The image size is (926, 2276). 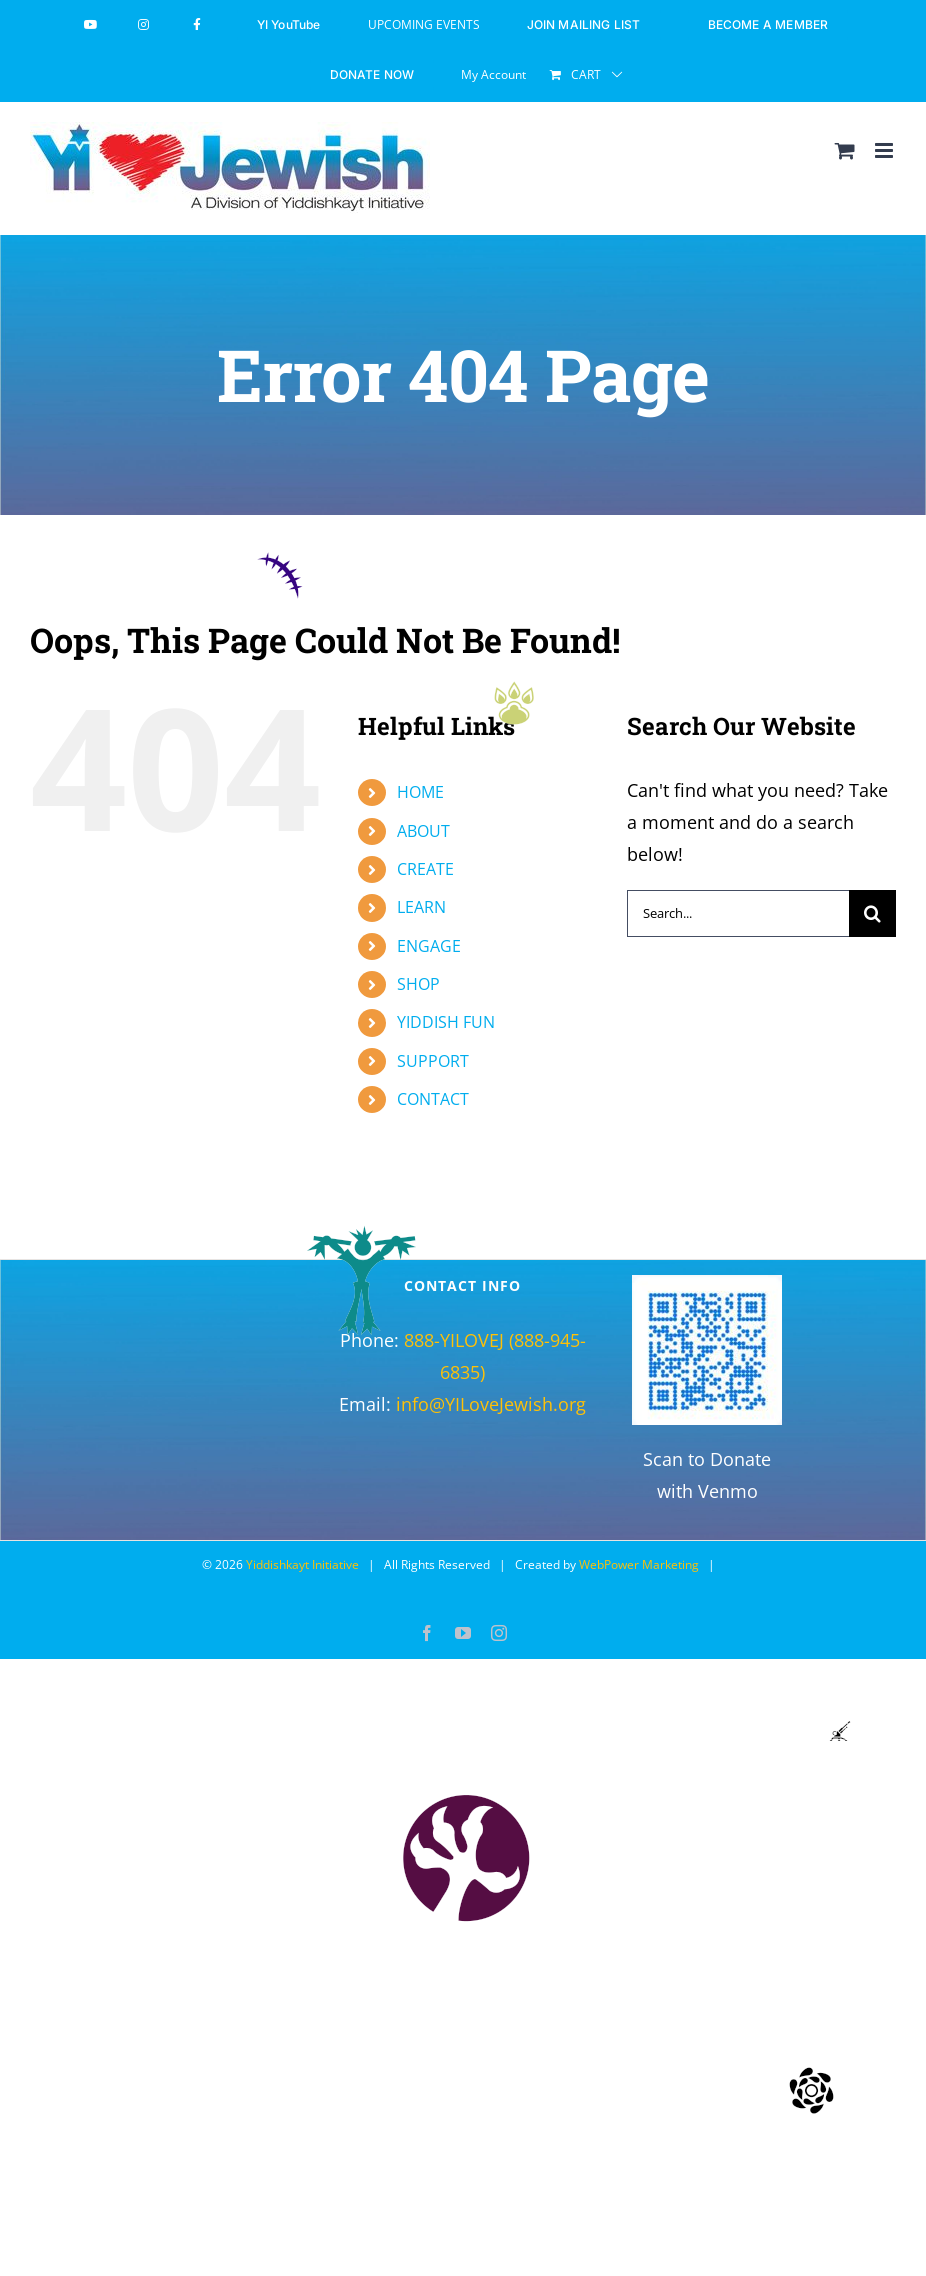 I want to click on indicates a farm or agricultural game section, so click(x=362, y=1279).